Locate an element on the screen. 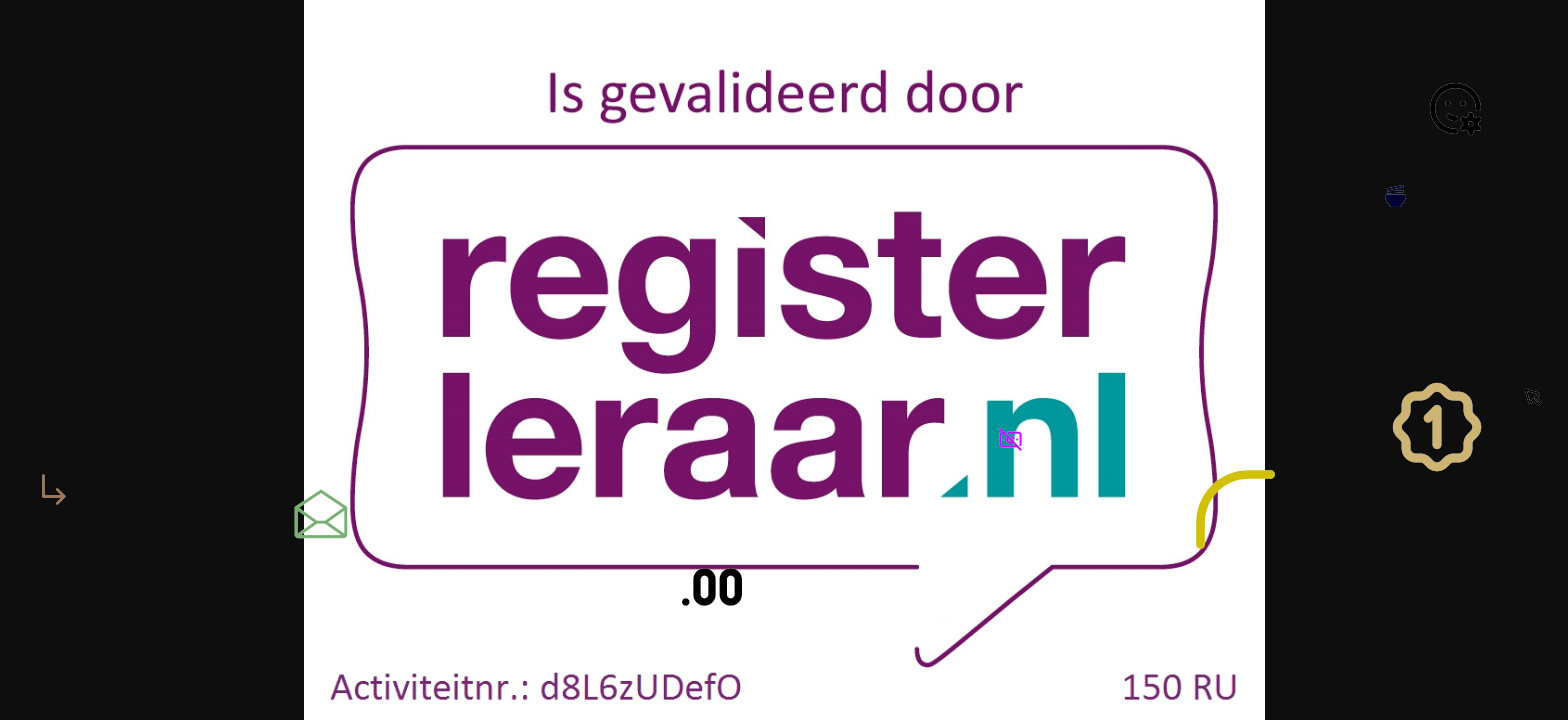  browse asian cuisine or noodle restaurants is located at coordinates (1395, 196).